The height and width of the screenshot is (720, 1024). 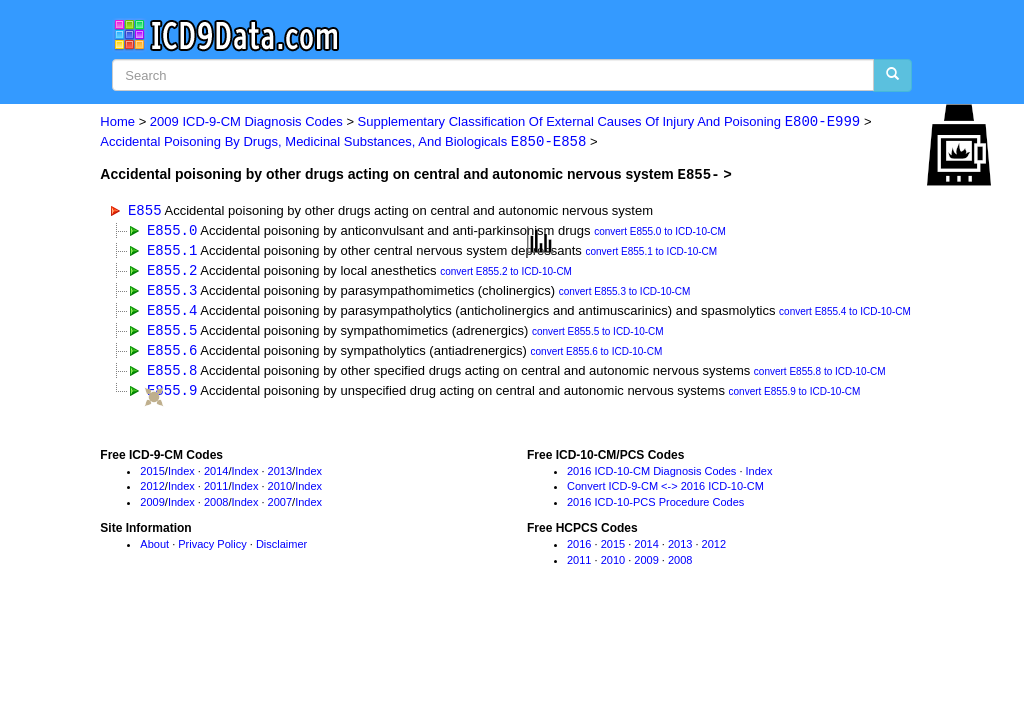 What do you see at coordinates (959, 145) in the screenshot?
I see `access furnace or heating controls` at bounding box center [959, 145].